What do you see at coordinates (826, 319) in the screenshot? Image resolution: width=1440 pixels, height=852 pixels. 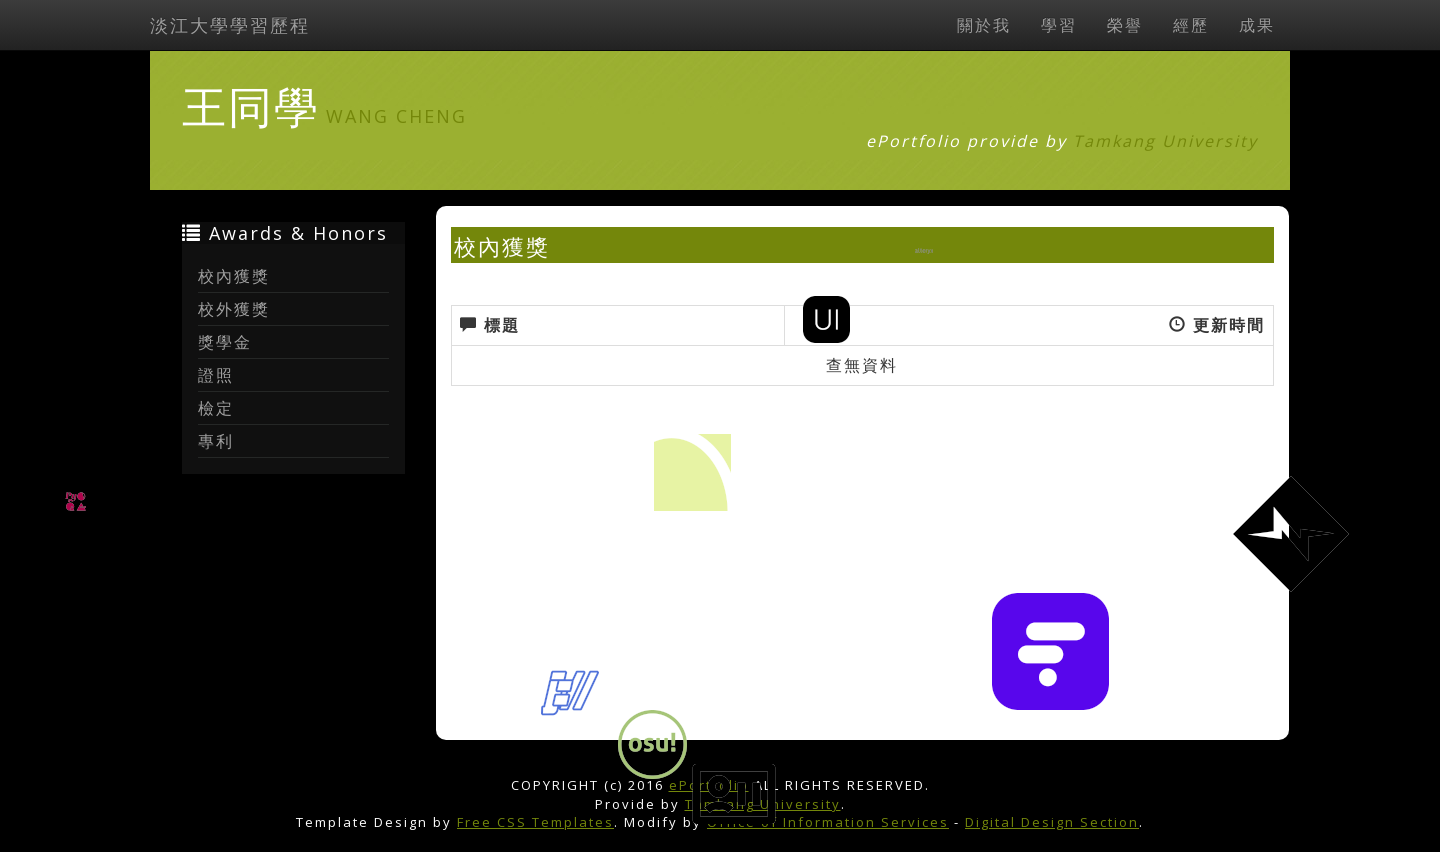 I see `heroui brand logo` at bounding box center [826, 319].